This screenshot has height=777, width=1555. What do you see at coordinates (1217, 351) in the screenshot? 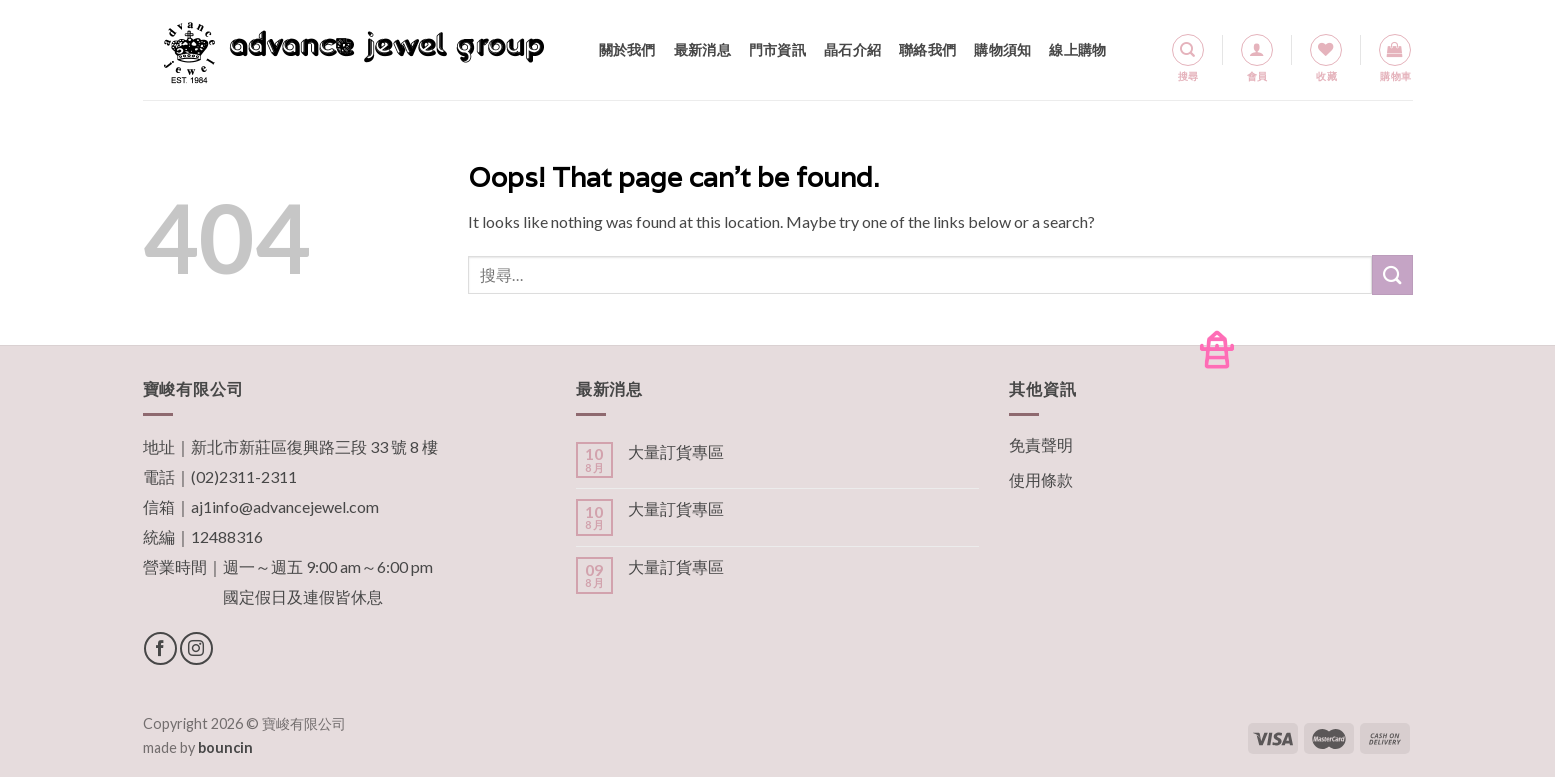
I see `access website accessibility or guidance features` at bounding box center [1217, 351].